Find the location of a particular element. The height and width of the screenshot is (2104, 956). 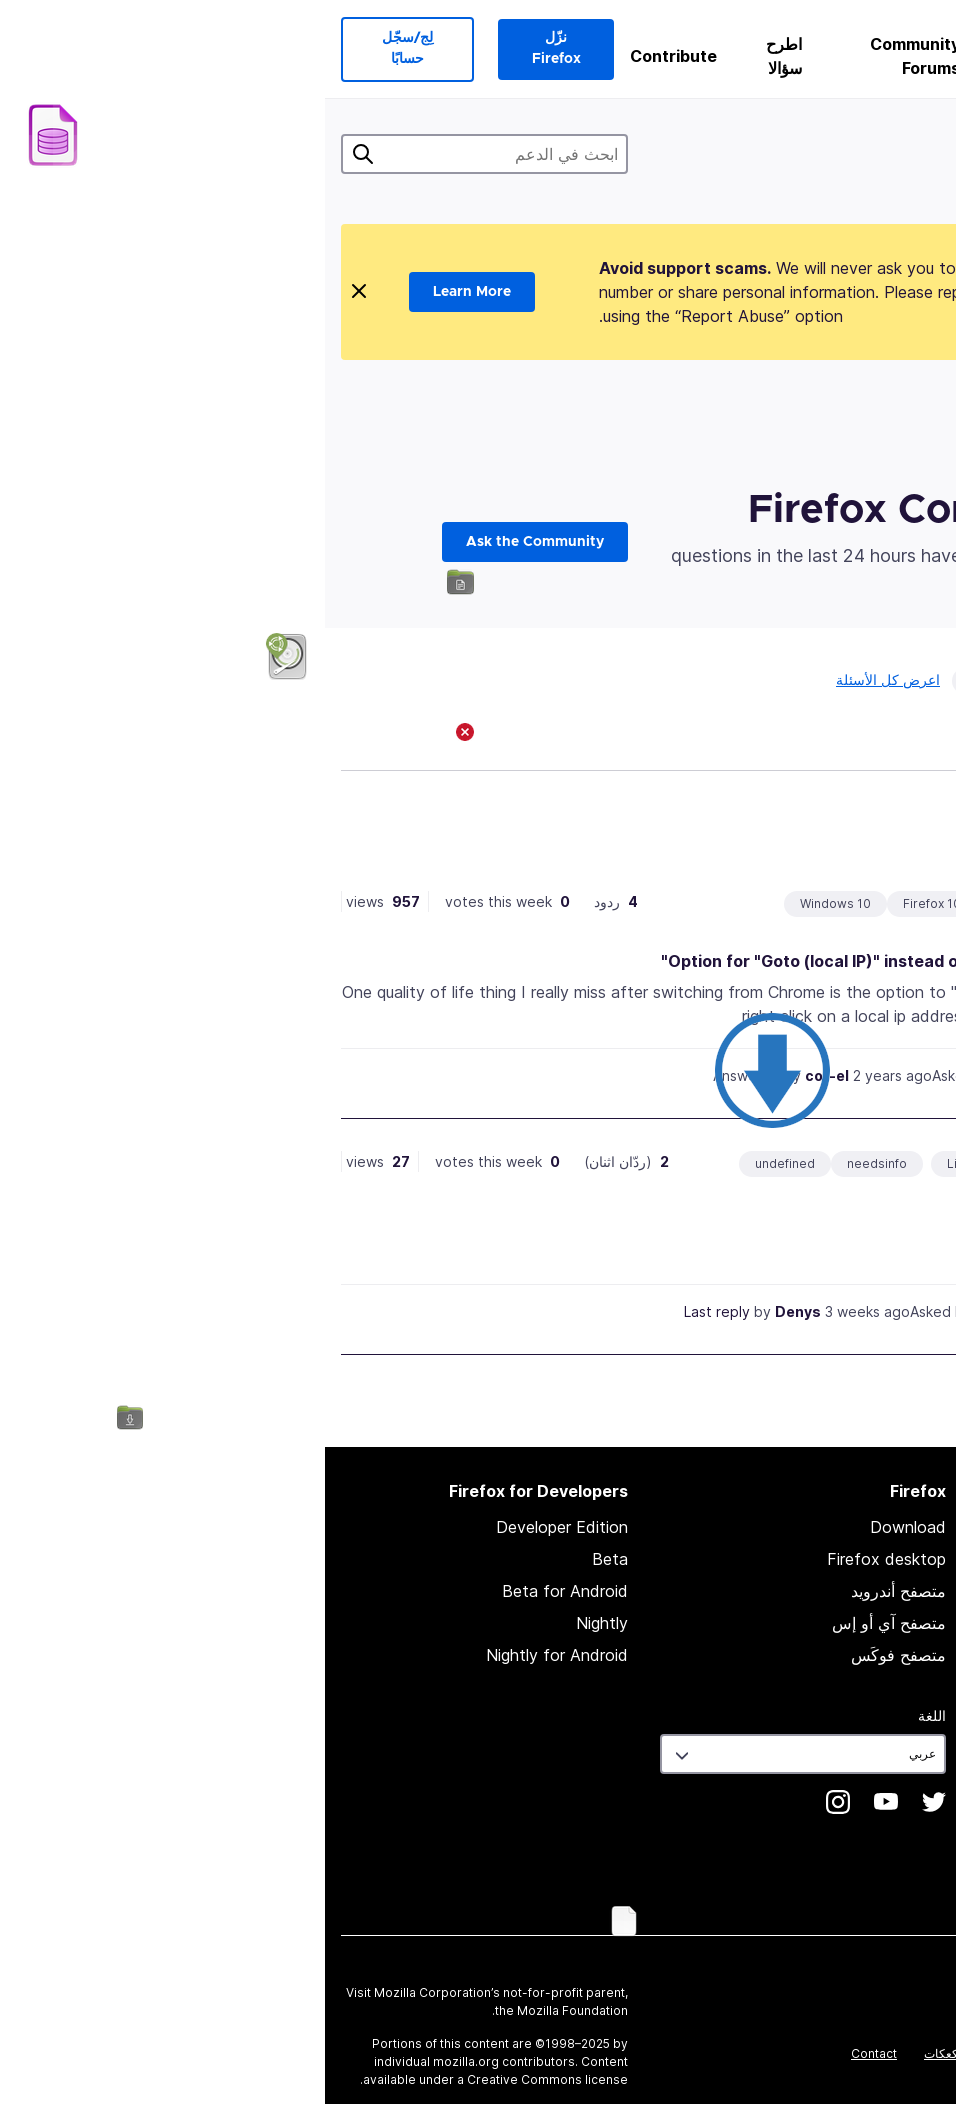

cancel the current action or operation is located at coordinates (465, 732).